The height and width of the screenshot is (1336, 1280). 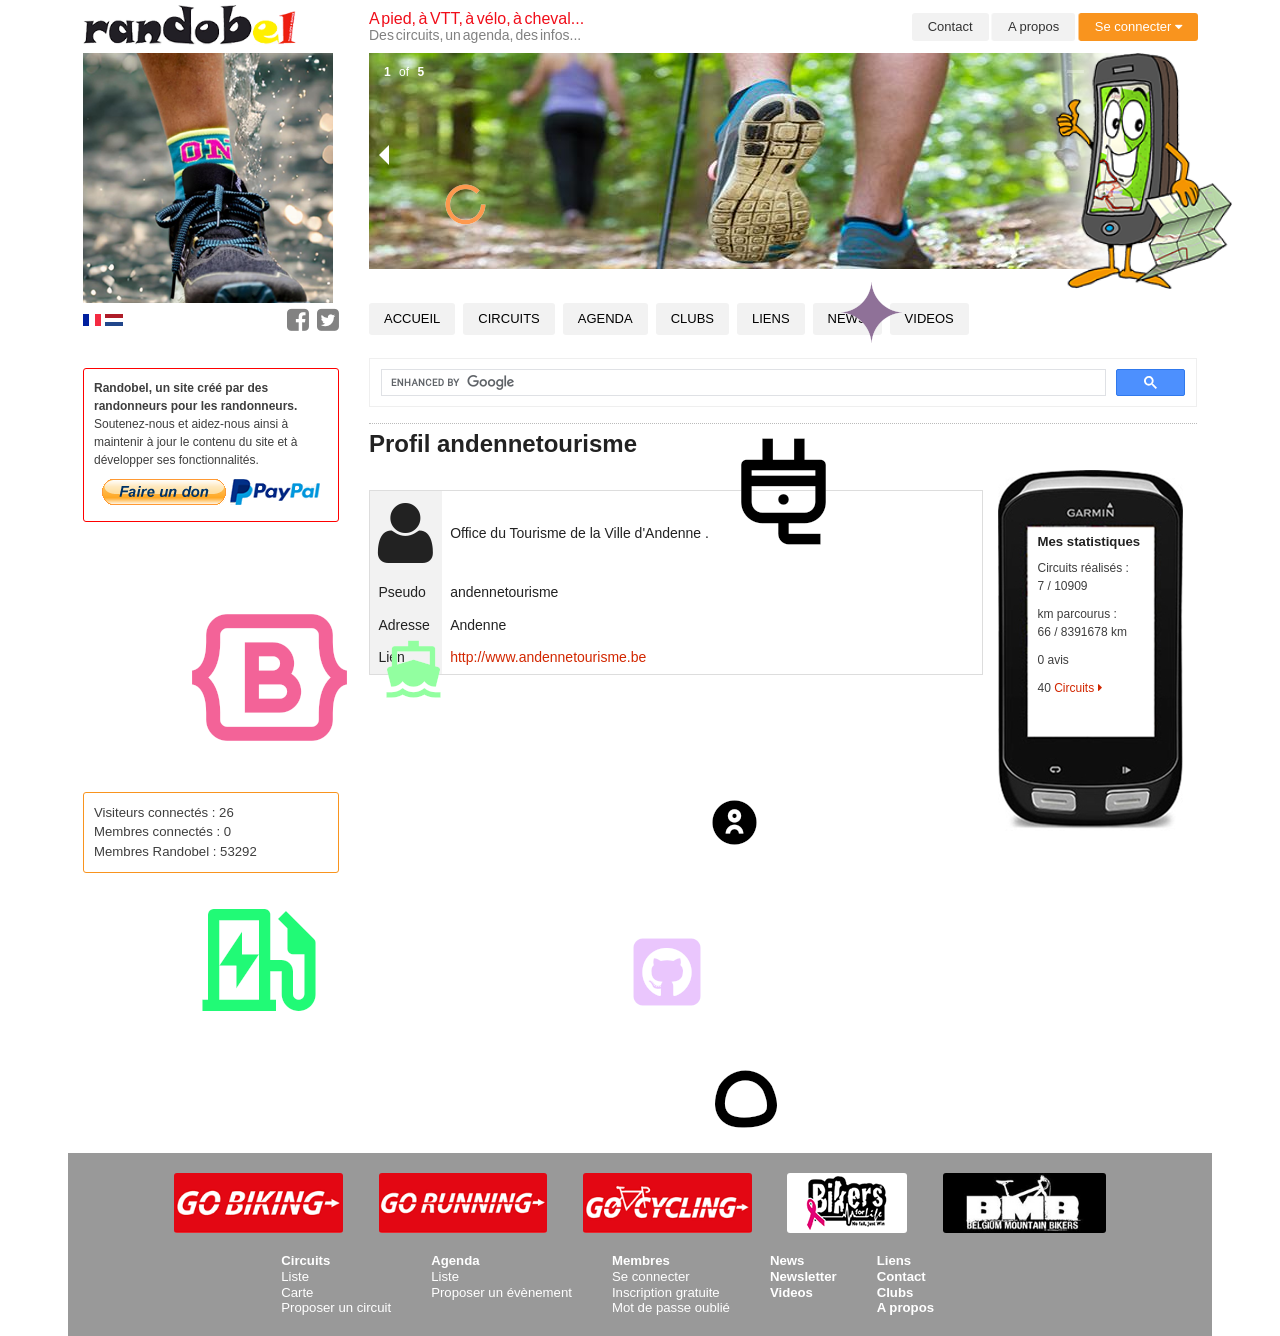 I want to click on open Google Gemini AI assistant, so click(x=871, y=312).